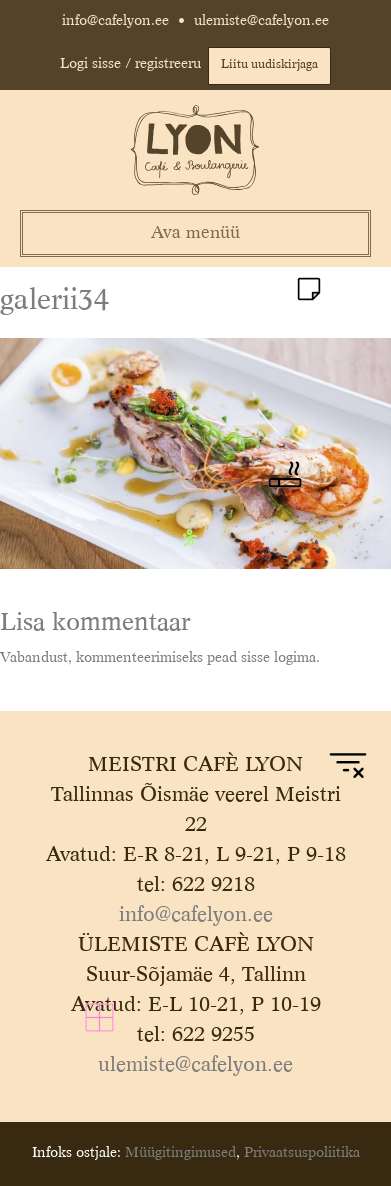 This screenshot has height=1186, width=391. I want to click on indicates a designated smoking area, so click(285, 478).